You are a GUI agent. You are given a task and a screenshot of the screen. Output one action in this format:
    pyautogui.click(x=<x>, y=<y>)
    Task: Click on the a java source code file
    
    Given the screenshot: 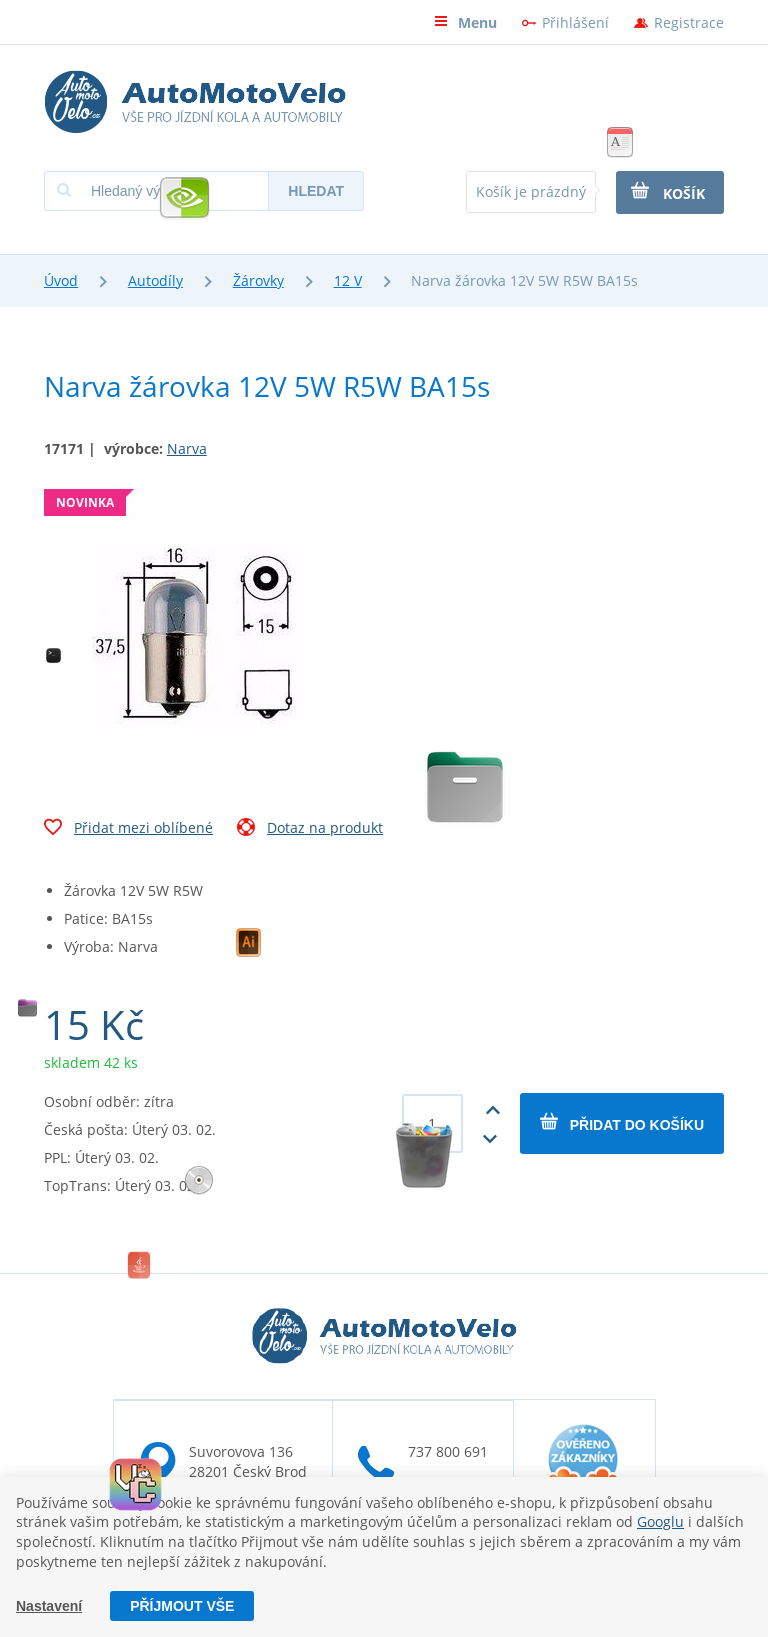 What is the action you would take?
    pyautogui.click(x=139, y=1265)
    